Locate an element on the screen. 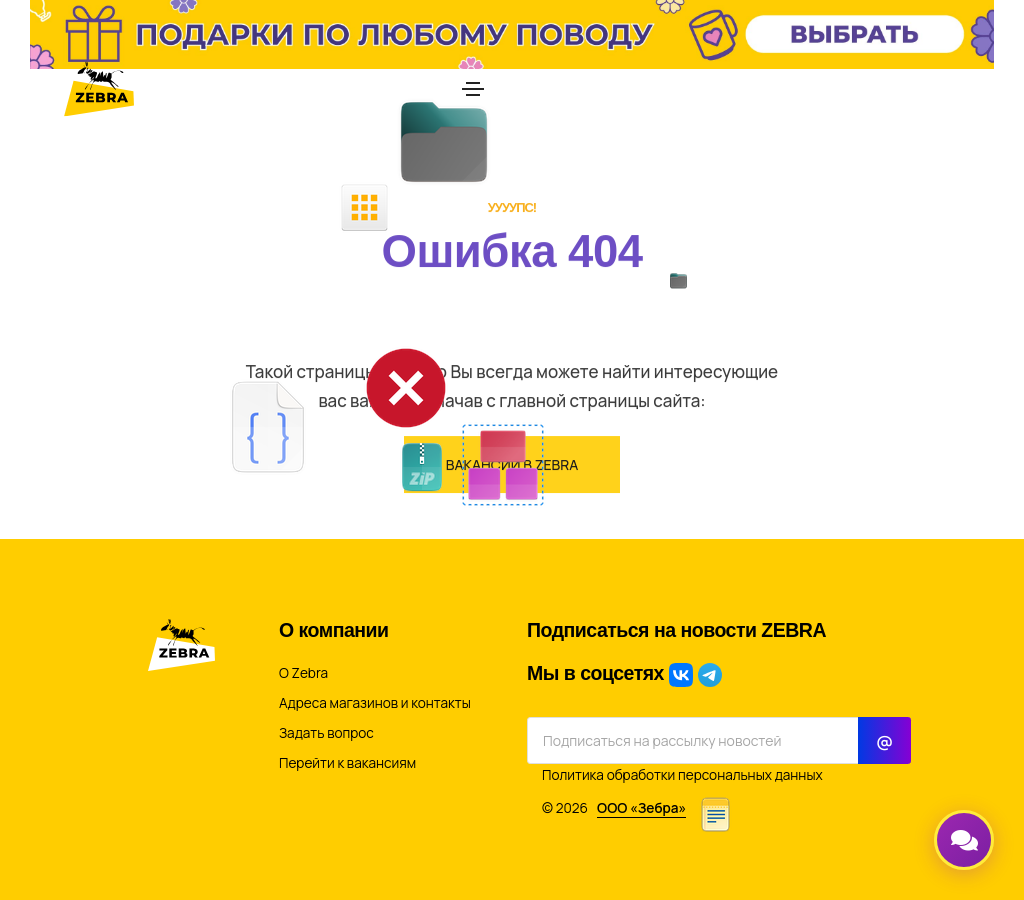 The height and width of the screenshot is (900, 1024). open folder to view contents is located at coordinates (678, 280).